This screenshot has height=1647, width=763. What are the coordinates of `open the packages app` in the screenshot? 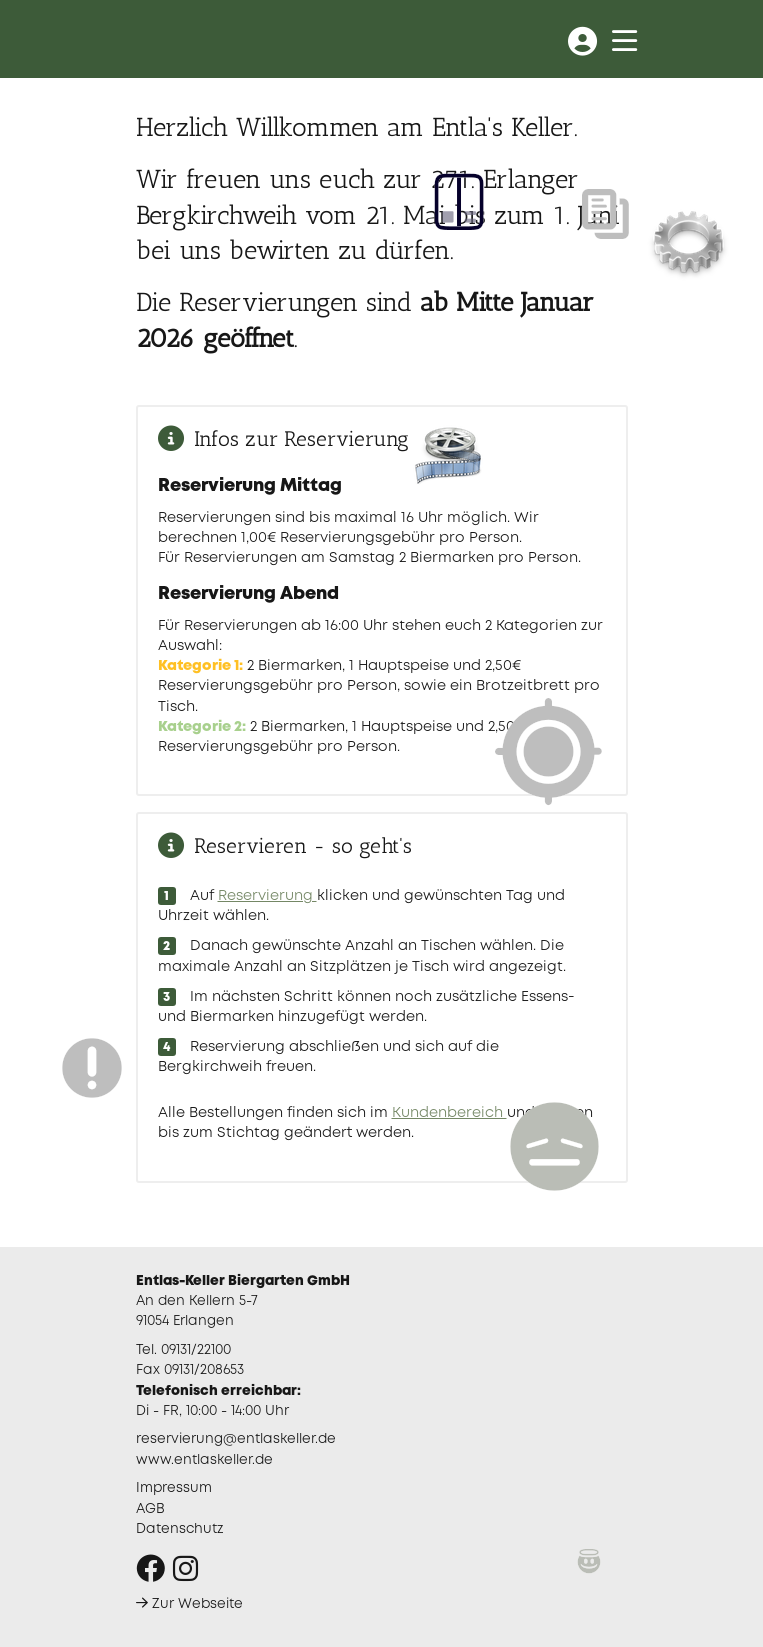 It's located at (461, 200).